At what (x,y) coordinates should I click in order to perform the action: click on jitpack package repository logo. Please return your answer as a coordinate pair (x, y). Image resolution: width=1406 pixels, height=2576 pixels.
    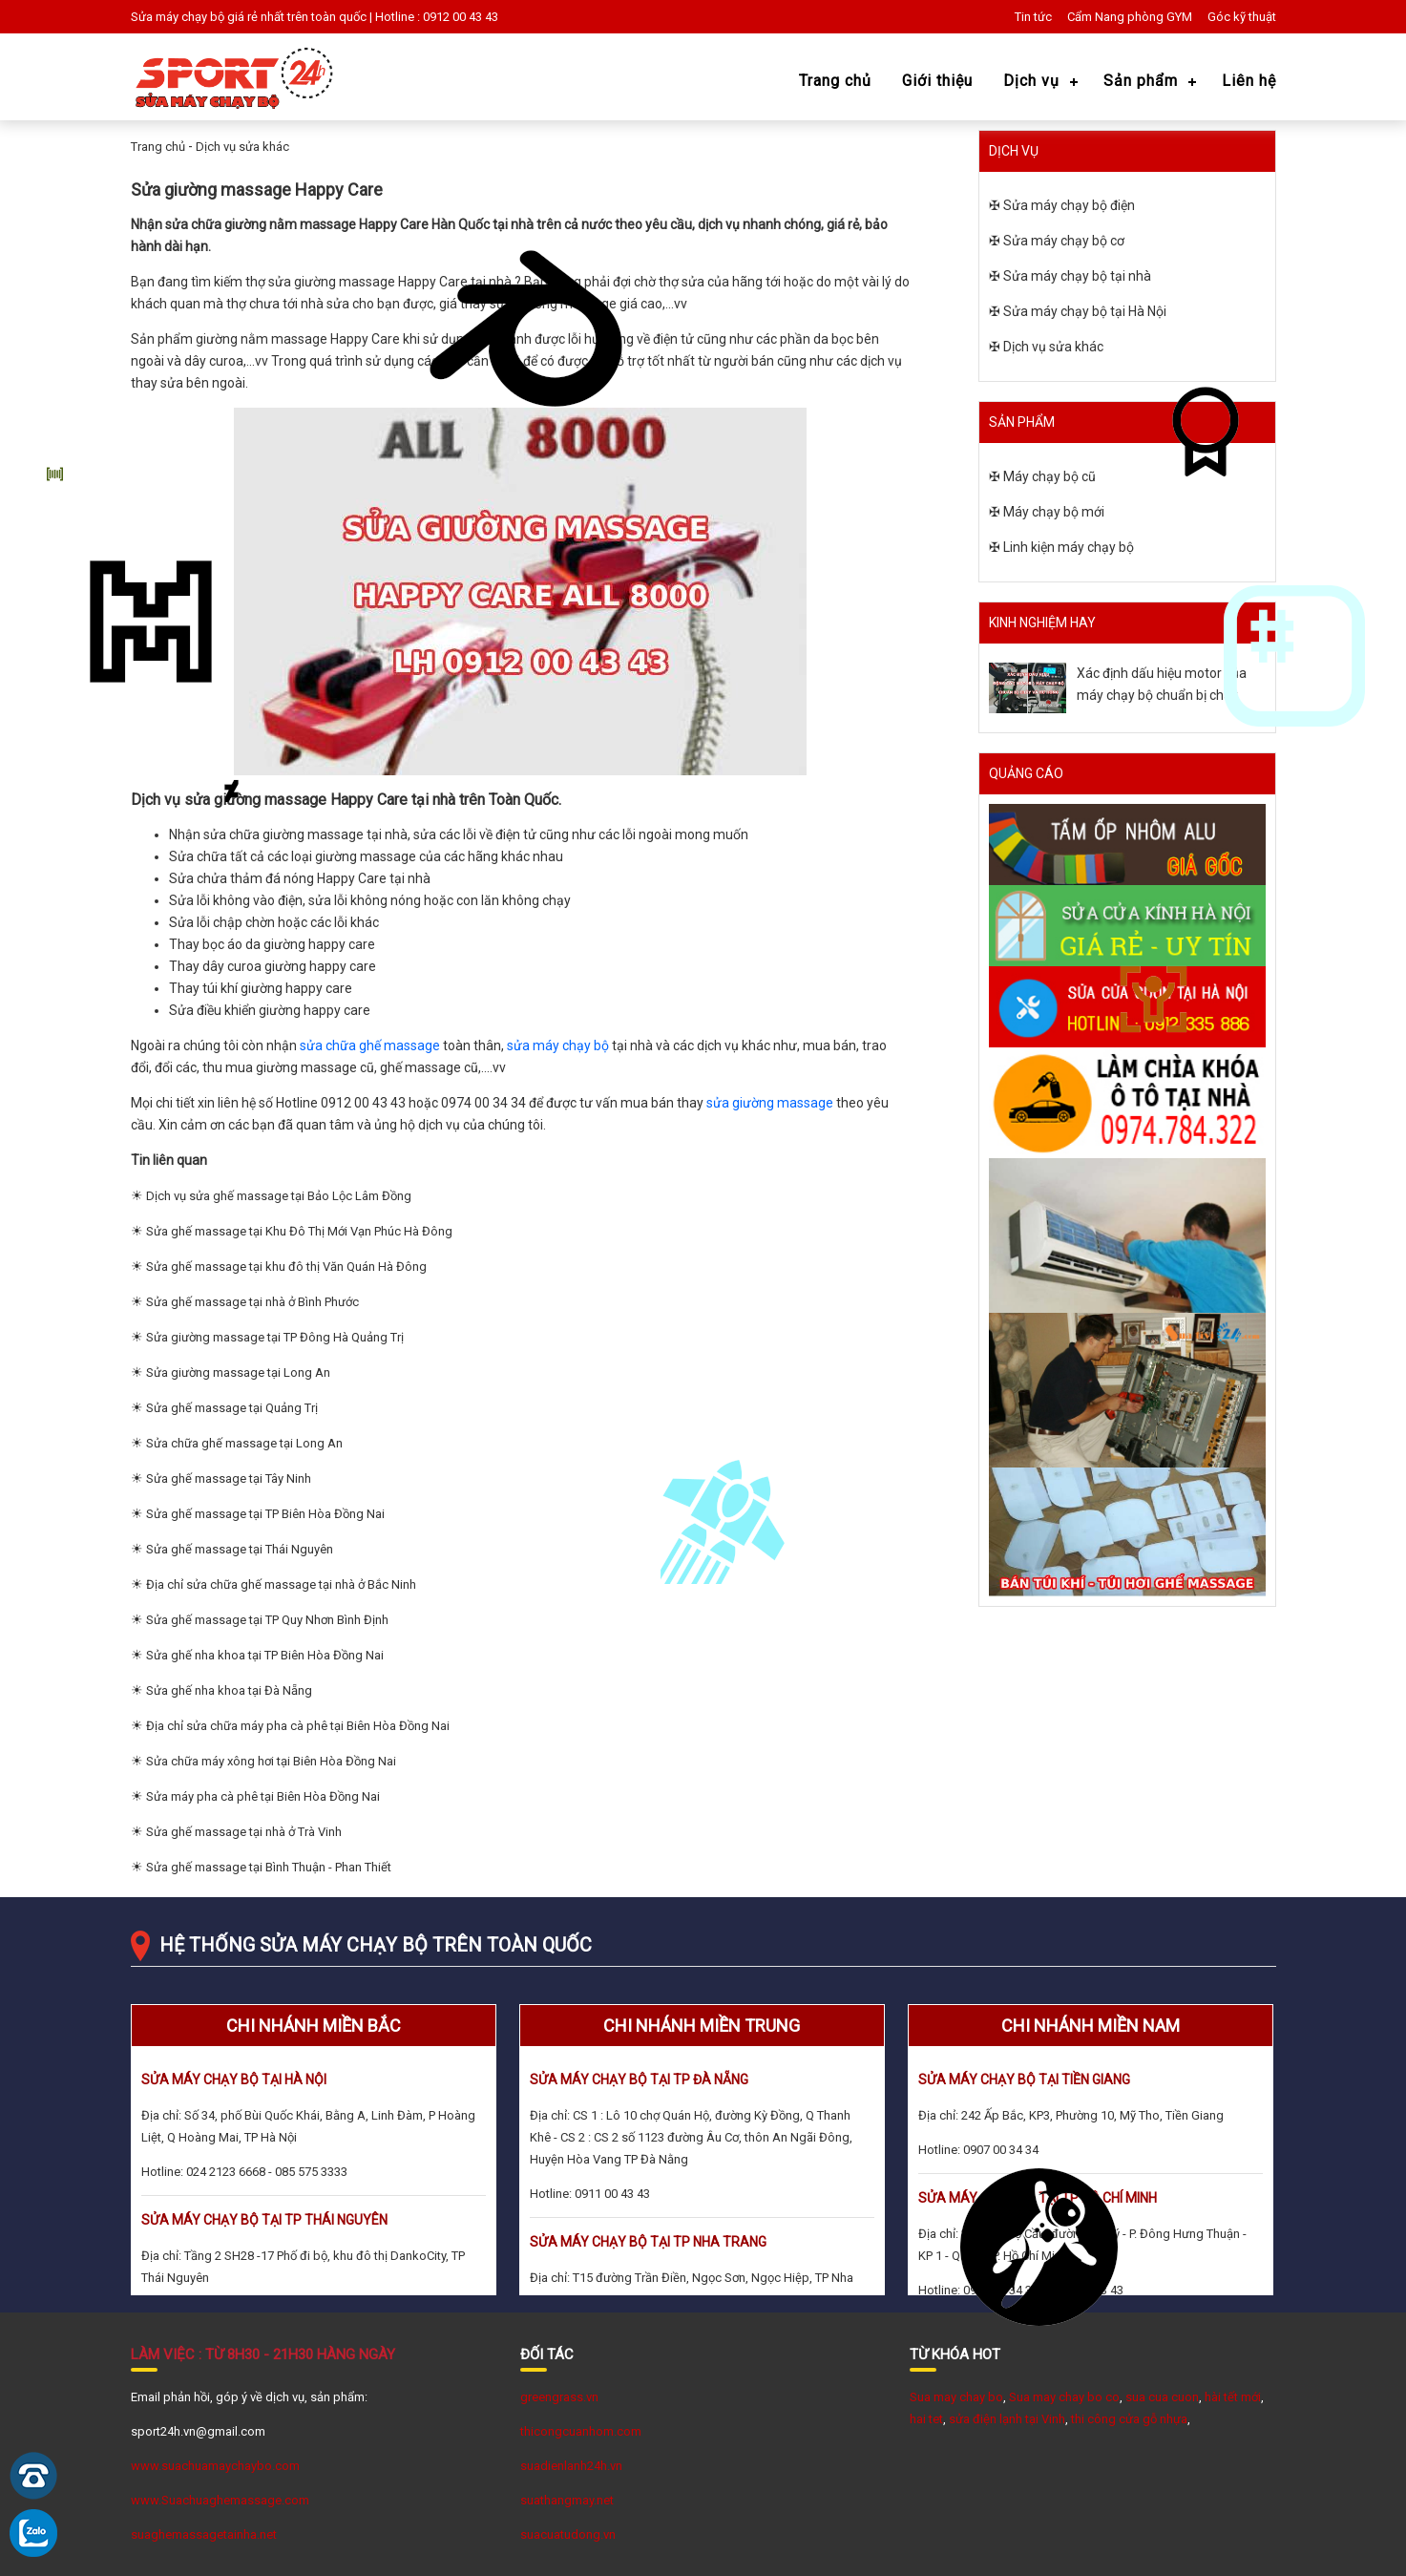
    Looking at the image, I should click on (723, 1522).